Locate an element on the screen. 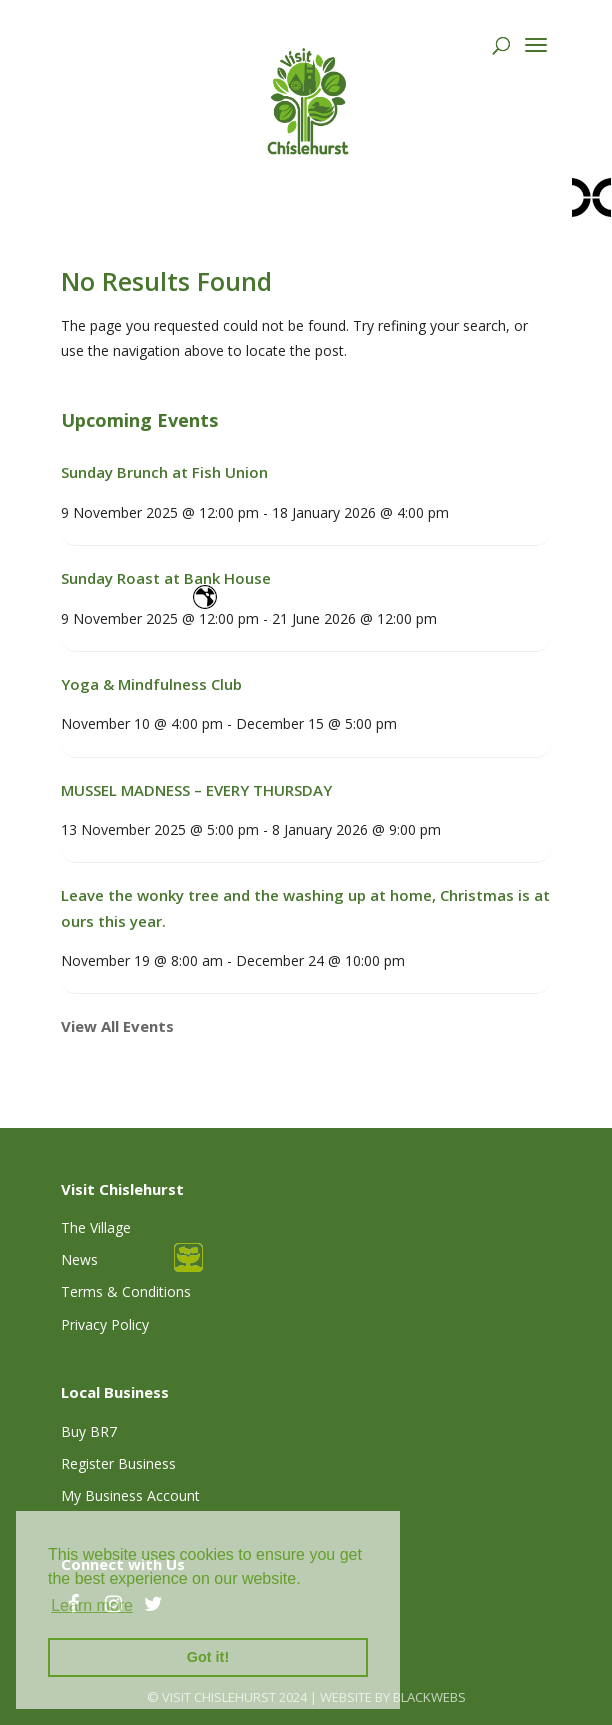 Image resolution: width=612 pixels, height=1725 pixels. nextflow workflow management platform logo is located at coordinates (591, 197).